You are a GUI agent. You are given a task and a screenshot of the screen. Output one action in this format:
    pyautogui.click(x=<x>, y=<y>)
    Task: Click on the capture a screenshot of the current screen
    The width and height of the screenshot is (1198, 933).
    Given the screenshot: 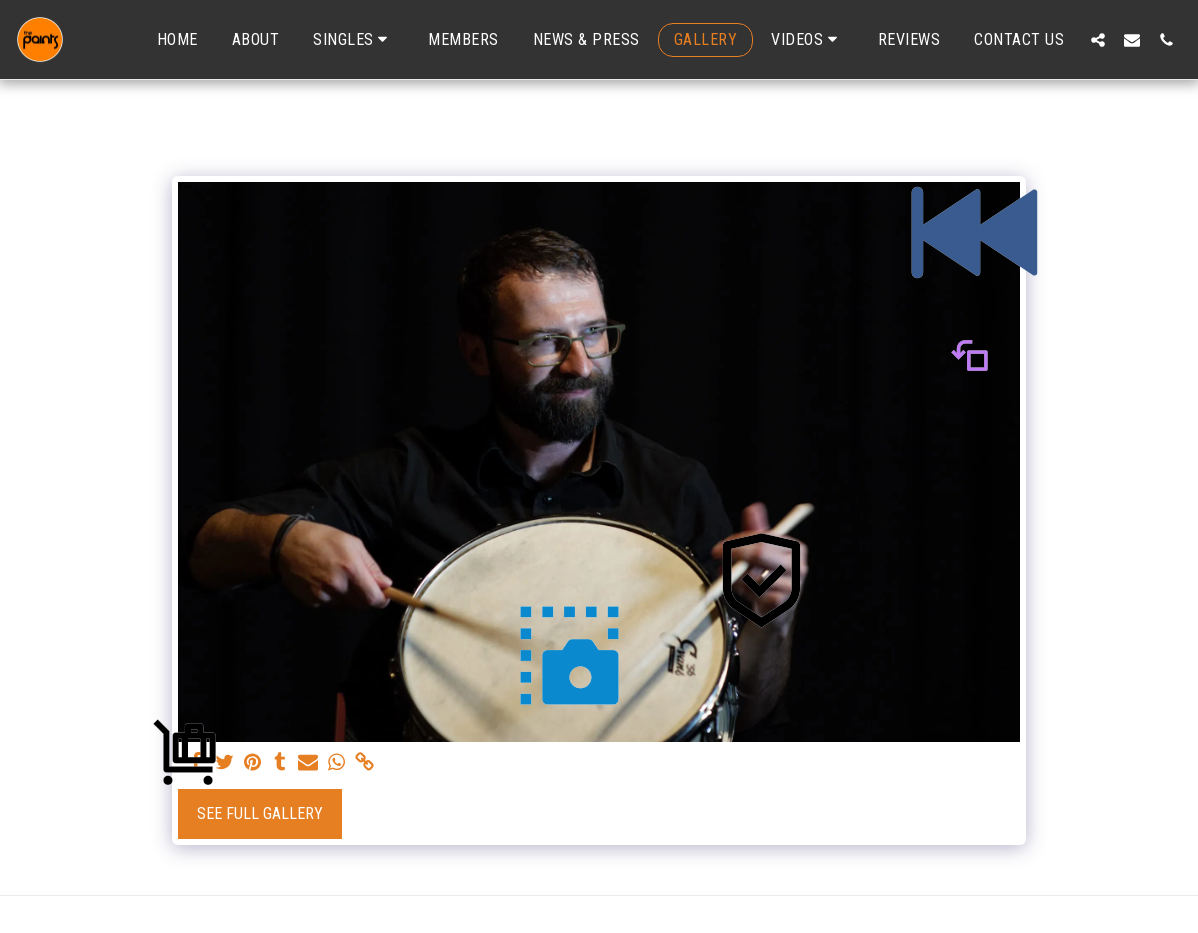 What is the action you would take?
    pyautogui.click(x=569, y=655)
    